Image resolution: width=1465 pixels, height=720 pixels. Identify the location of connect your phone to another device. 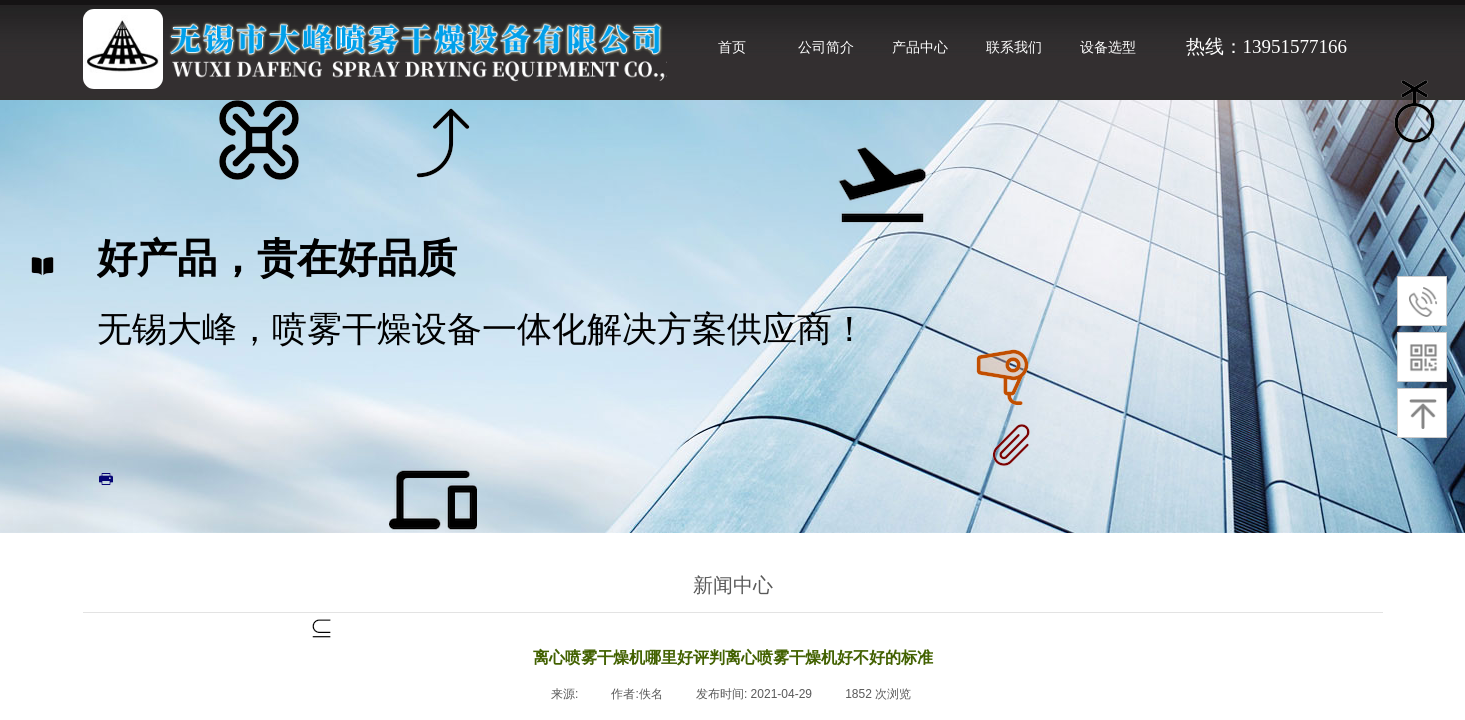
(433, 500).